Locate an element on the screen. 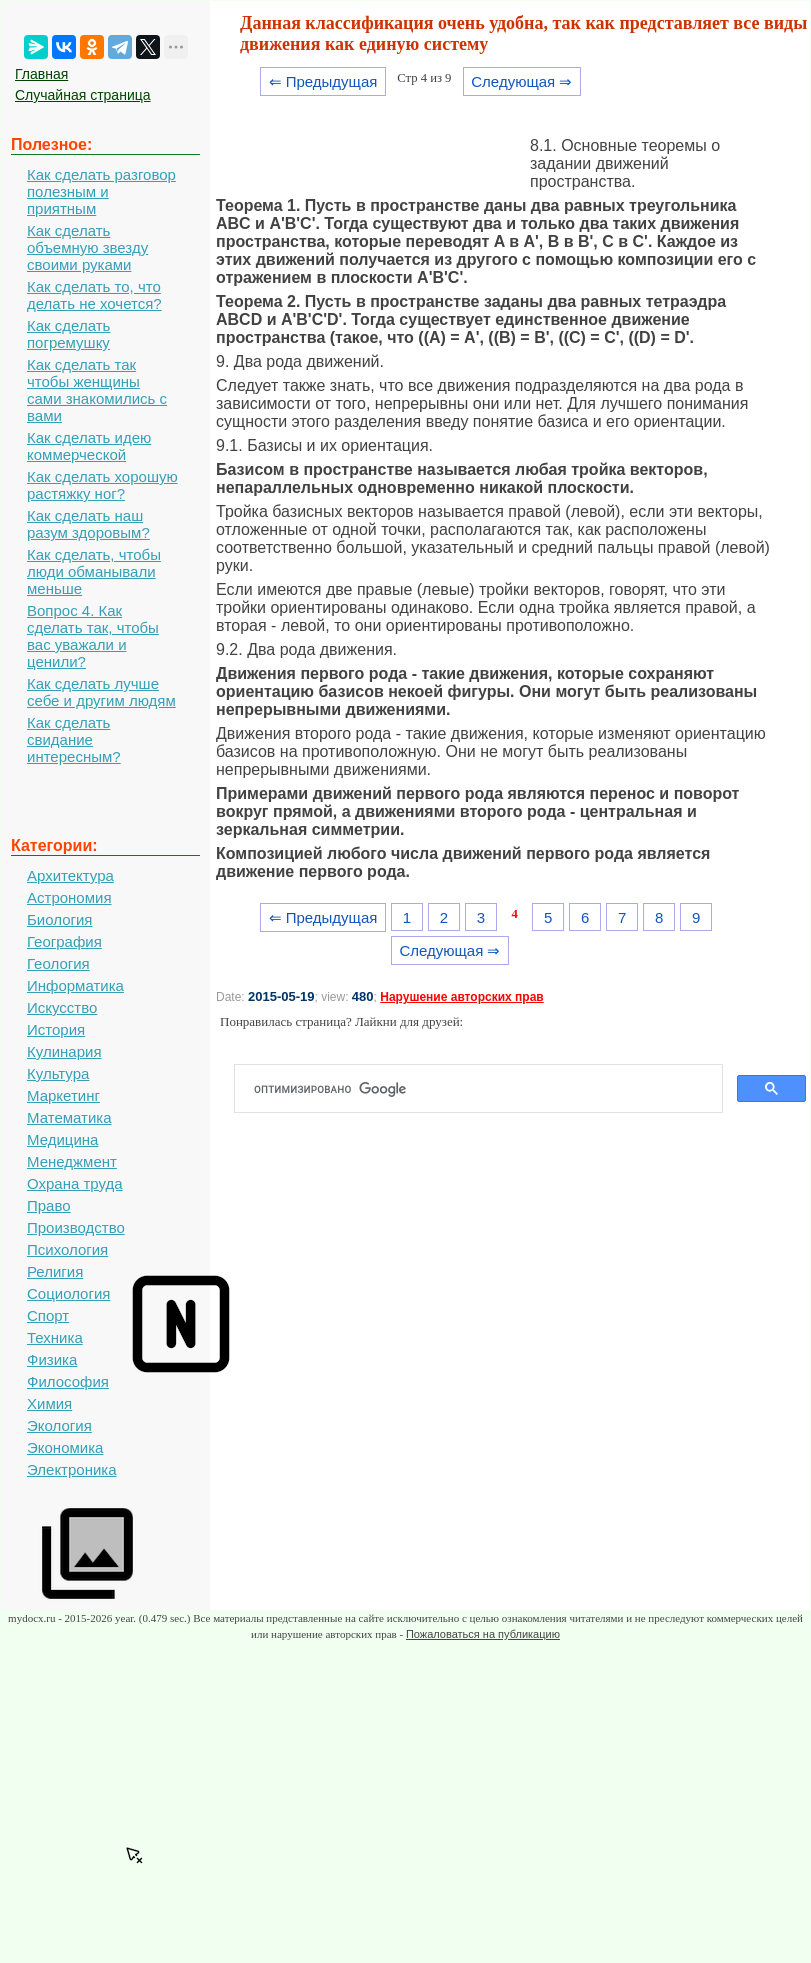 The image size is (811, 1963). indicates an item starting with the letter N is located at coordinates (181, 1324).